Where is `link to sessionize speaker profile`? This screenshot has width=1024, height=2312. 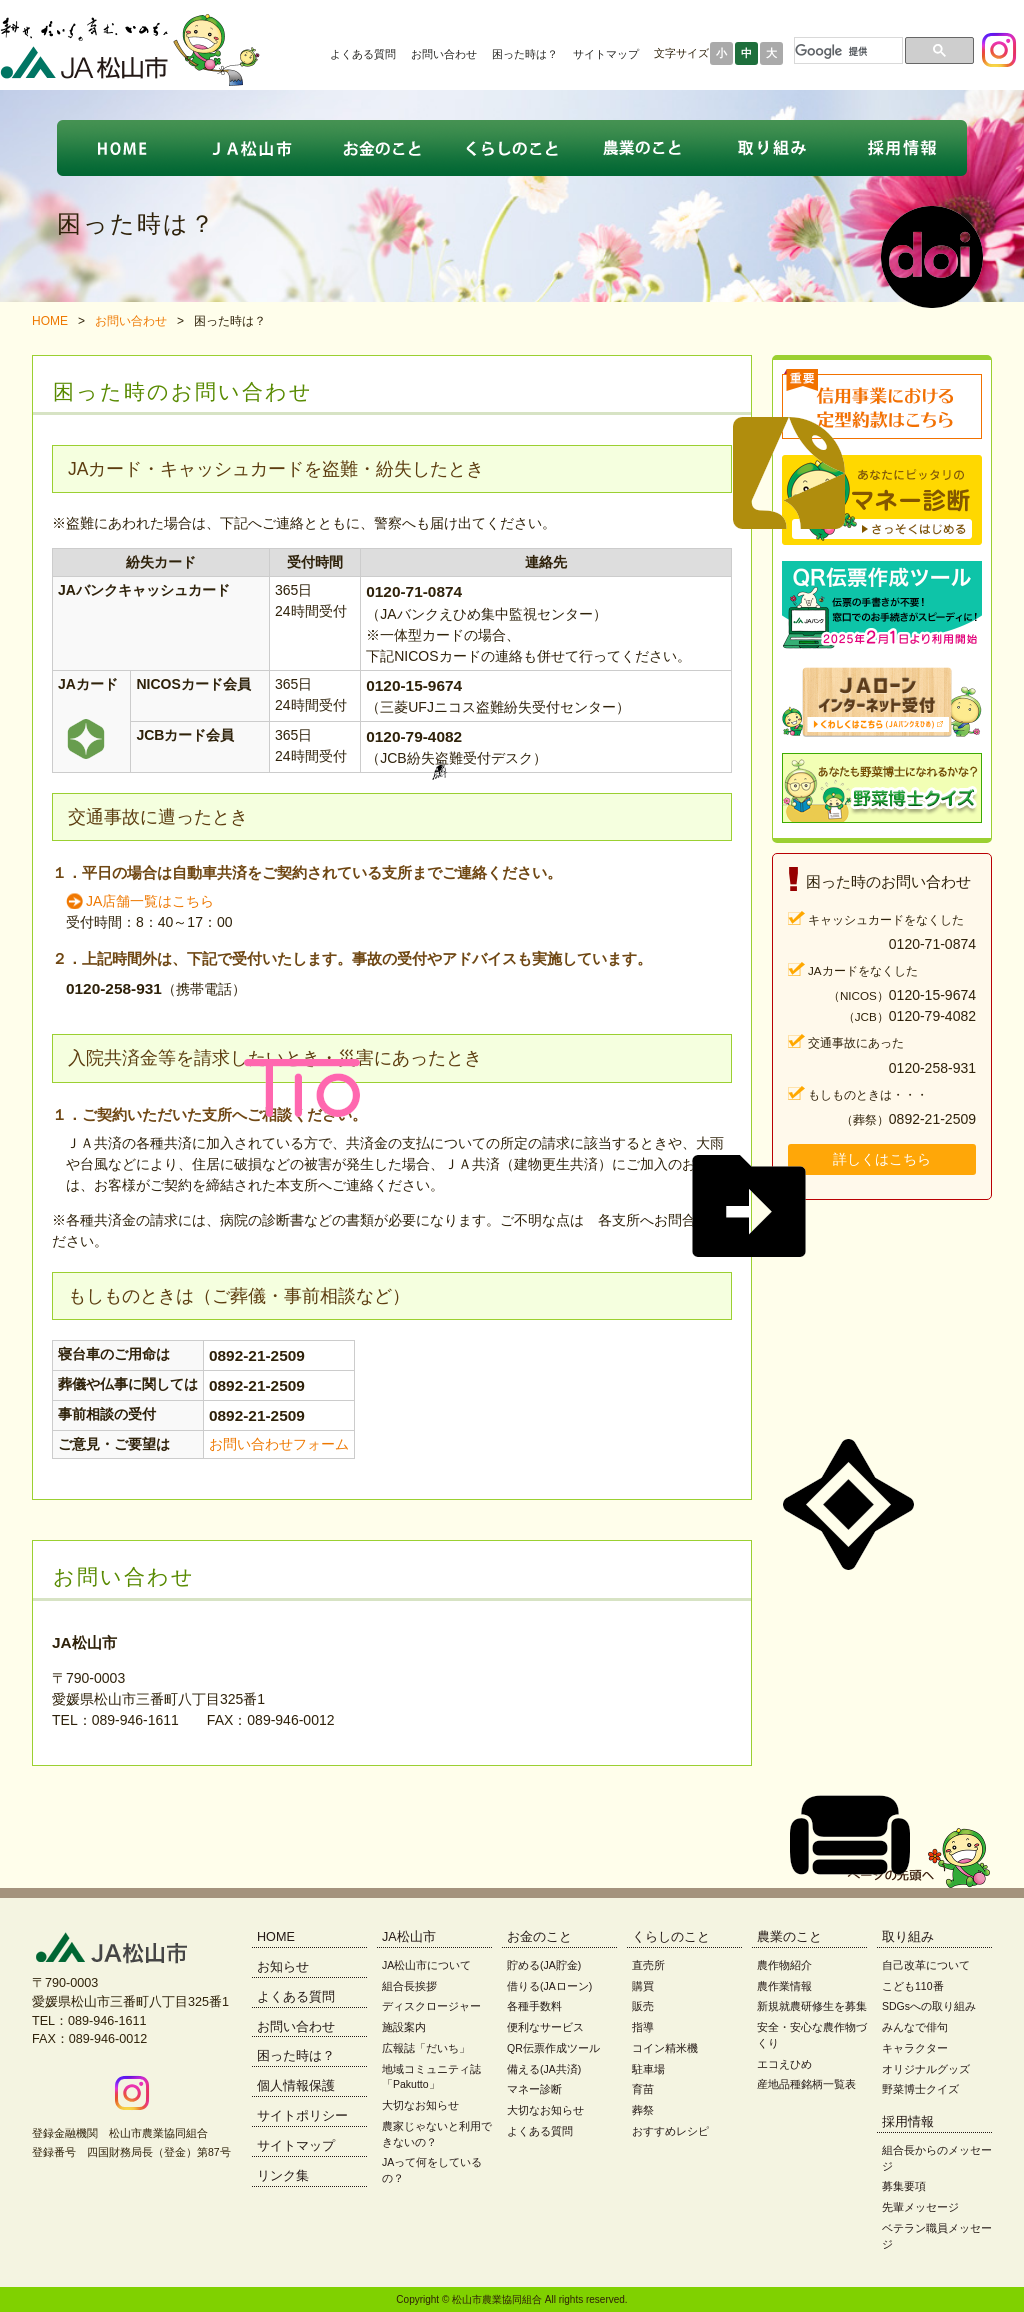 link to sessionize speaker profile is located at coordinates (789, 473).